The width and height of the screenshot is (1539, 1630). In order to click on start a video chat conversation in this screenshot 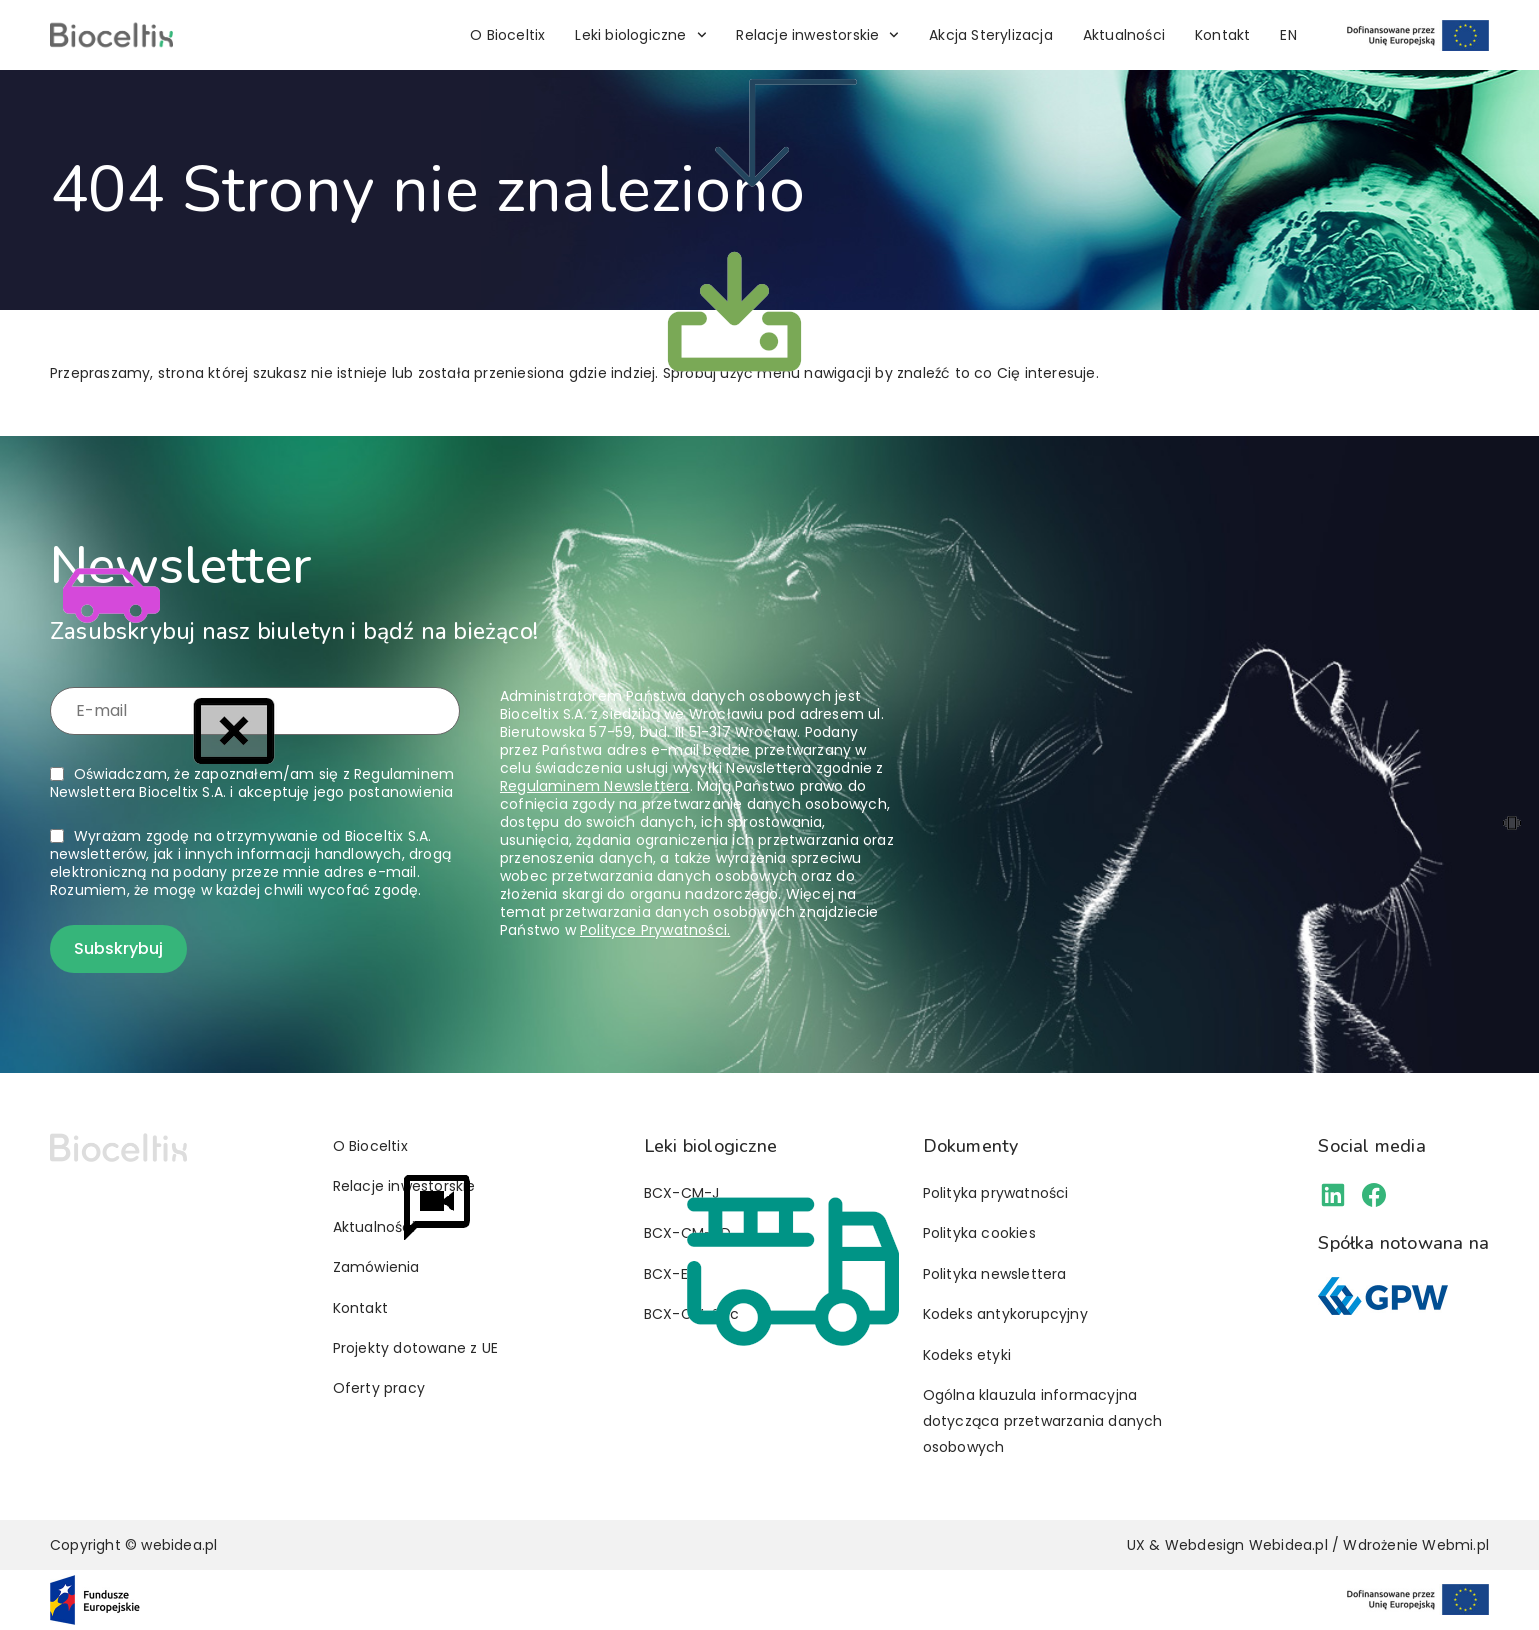, I will do `click(437, 1208)`.